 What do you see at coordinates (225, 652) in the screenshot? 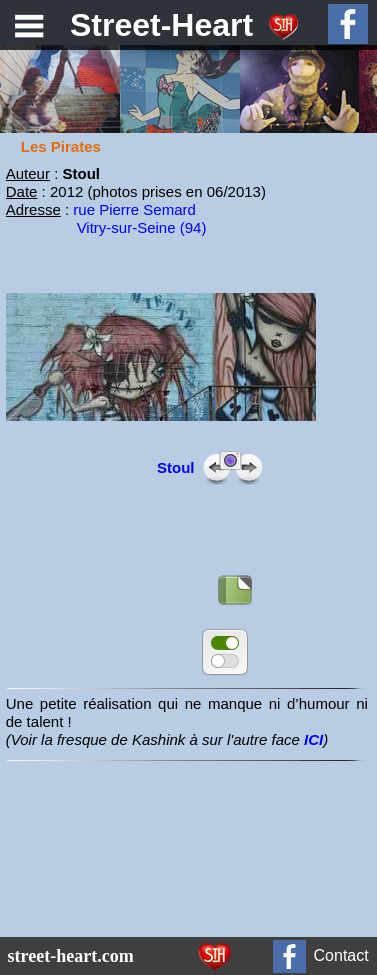
I see `open unity tweak tool settings` at bounding box center [225, 652].